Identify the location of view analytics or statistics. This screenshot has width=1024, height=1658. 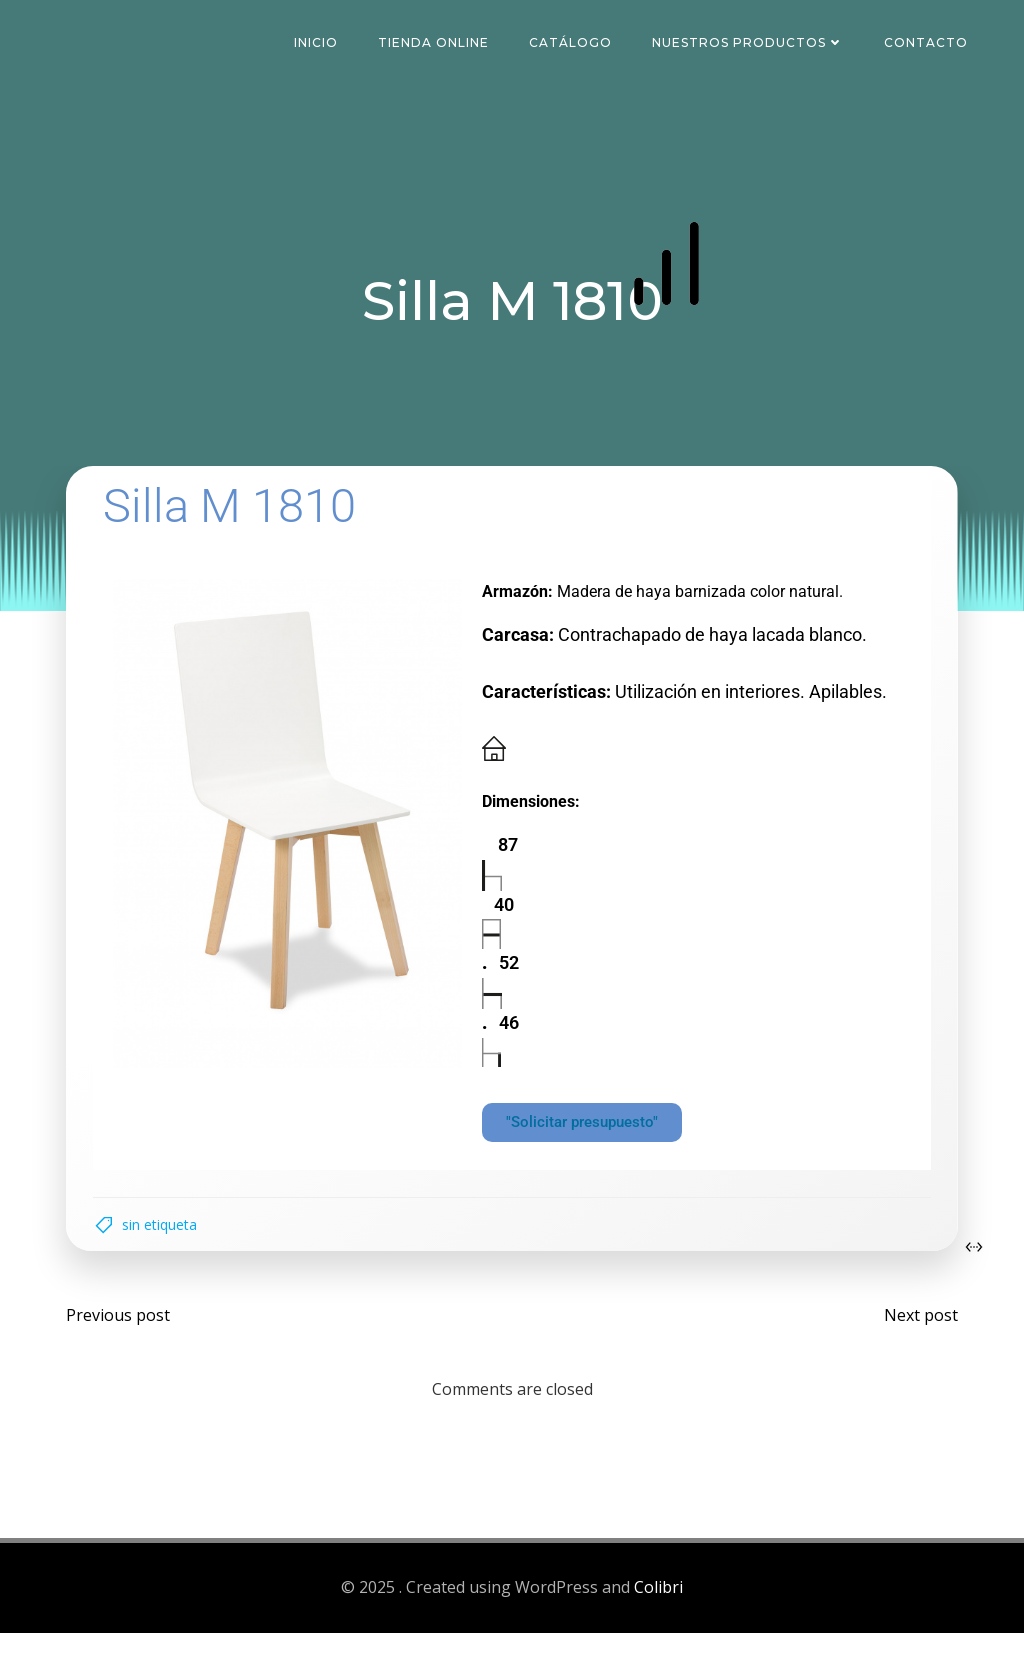
(666, 263).